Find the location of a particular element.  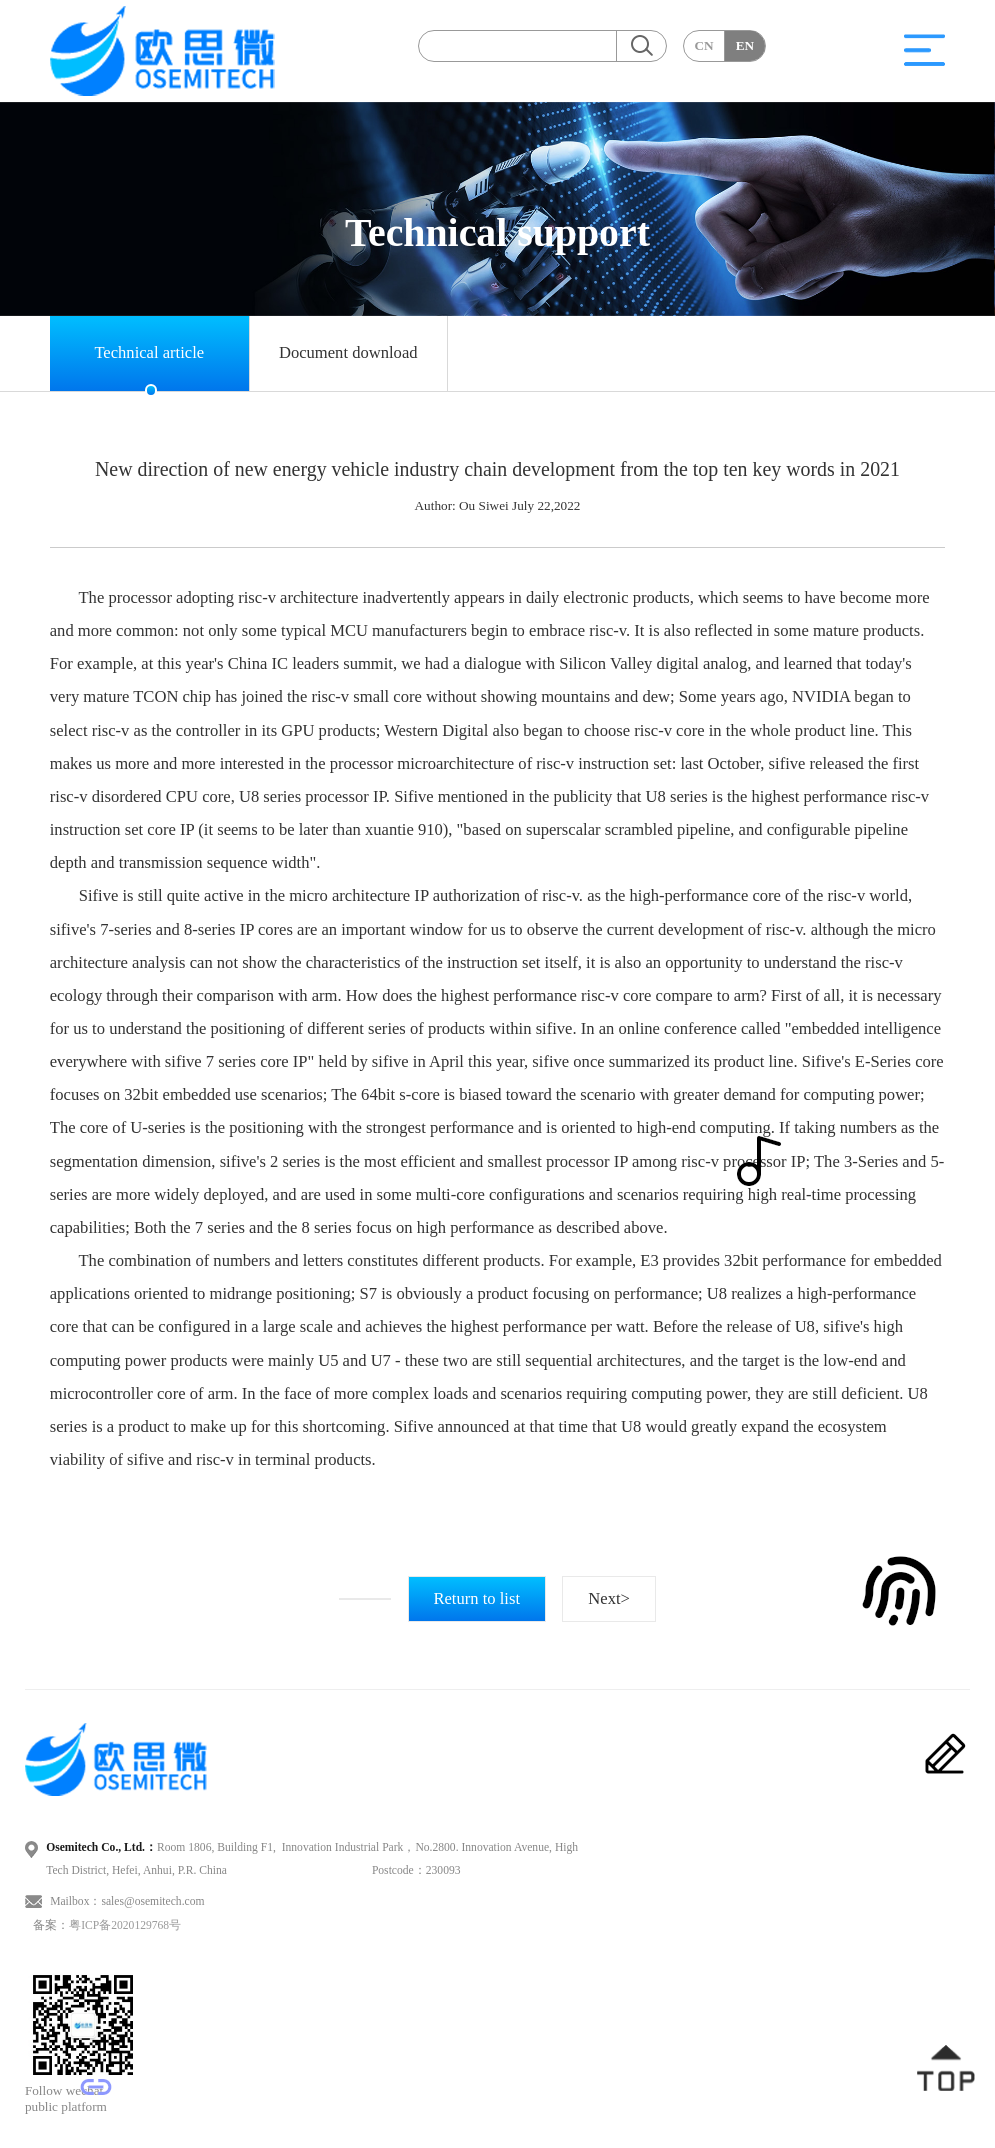

edit text or content is located at coordinates (944, 1754).